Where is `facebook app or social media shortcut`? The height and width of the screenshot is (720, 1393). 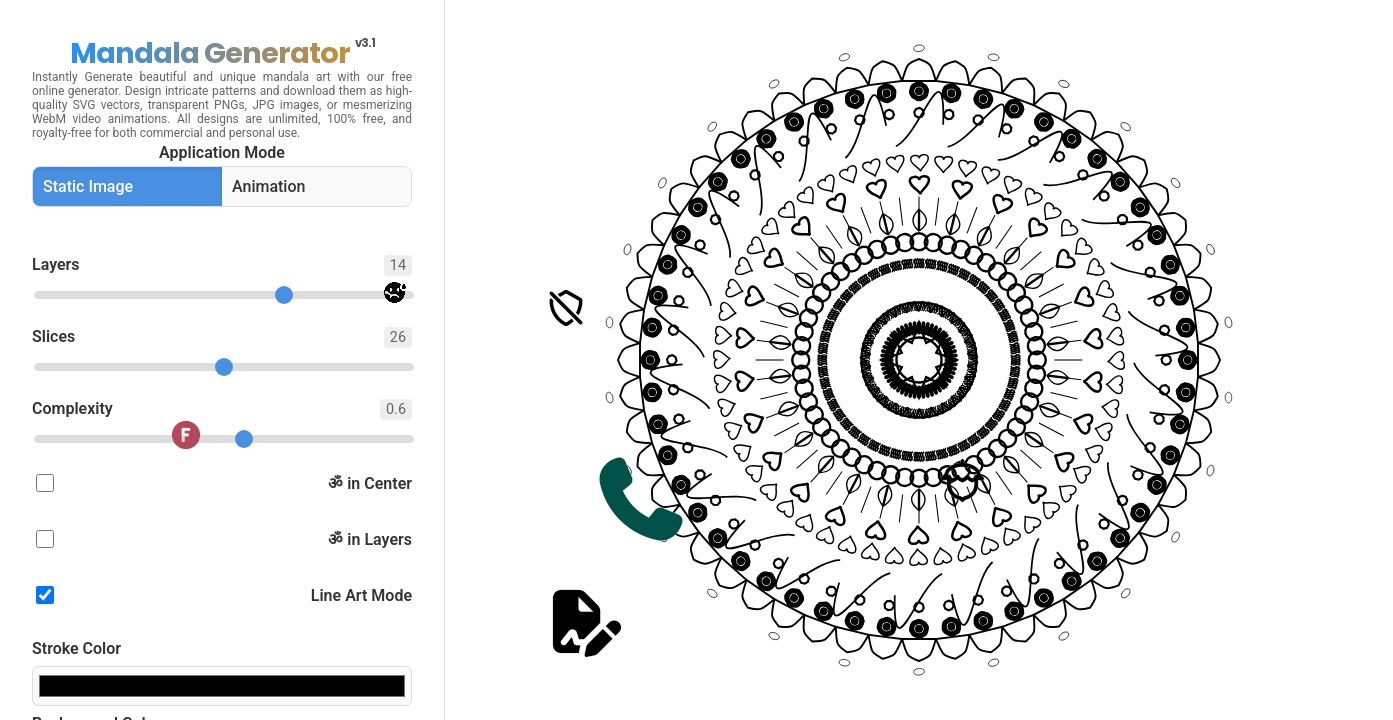
facebook app or social media shortcut is located at coordinates (186, 435).